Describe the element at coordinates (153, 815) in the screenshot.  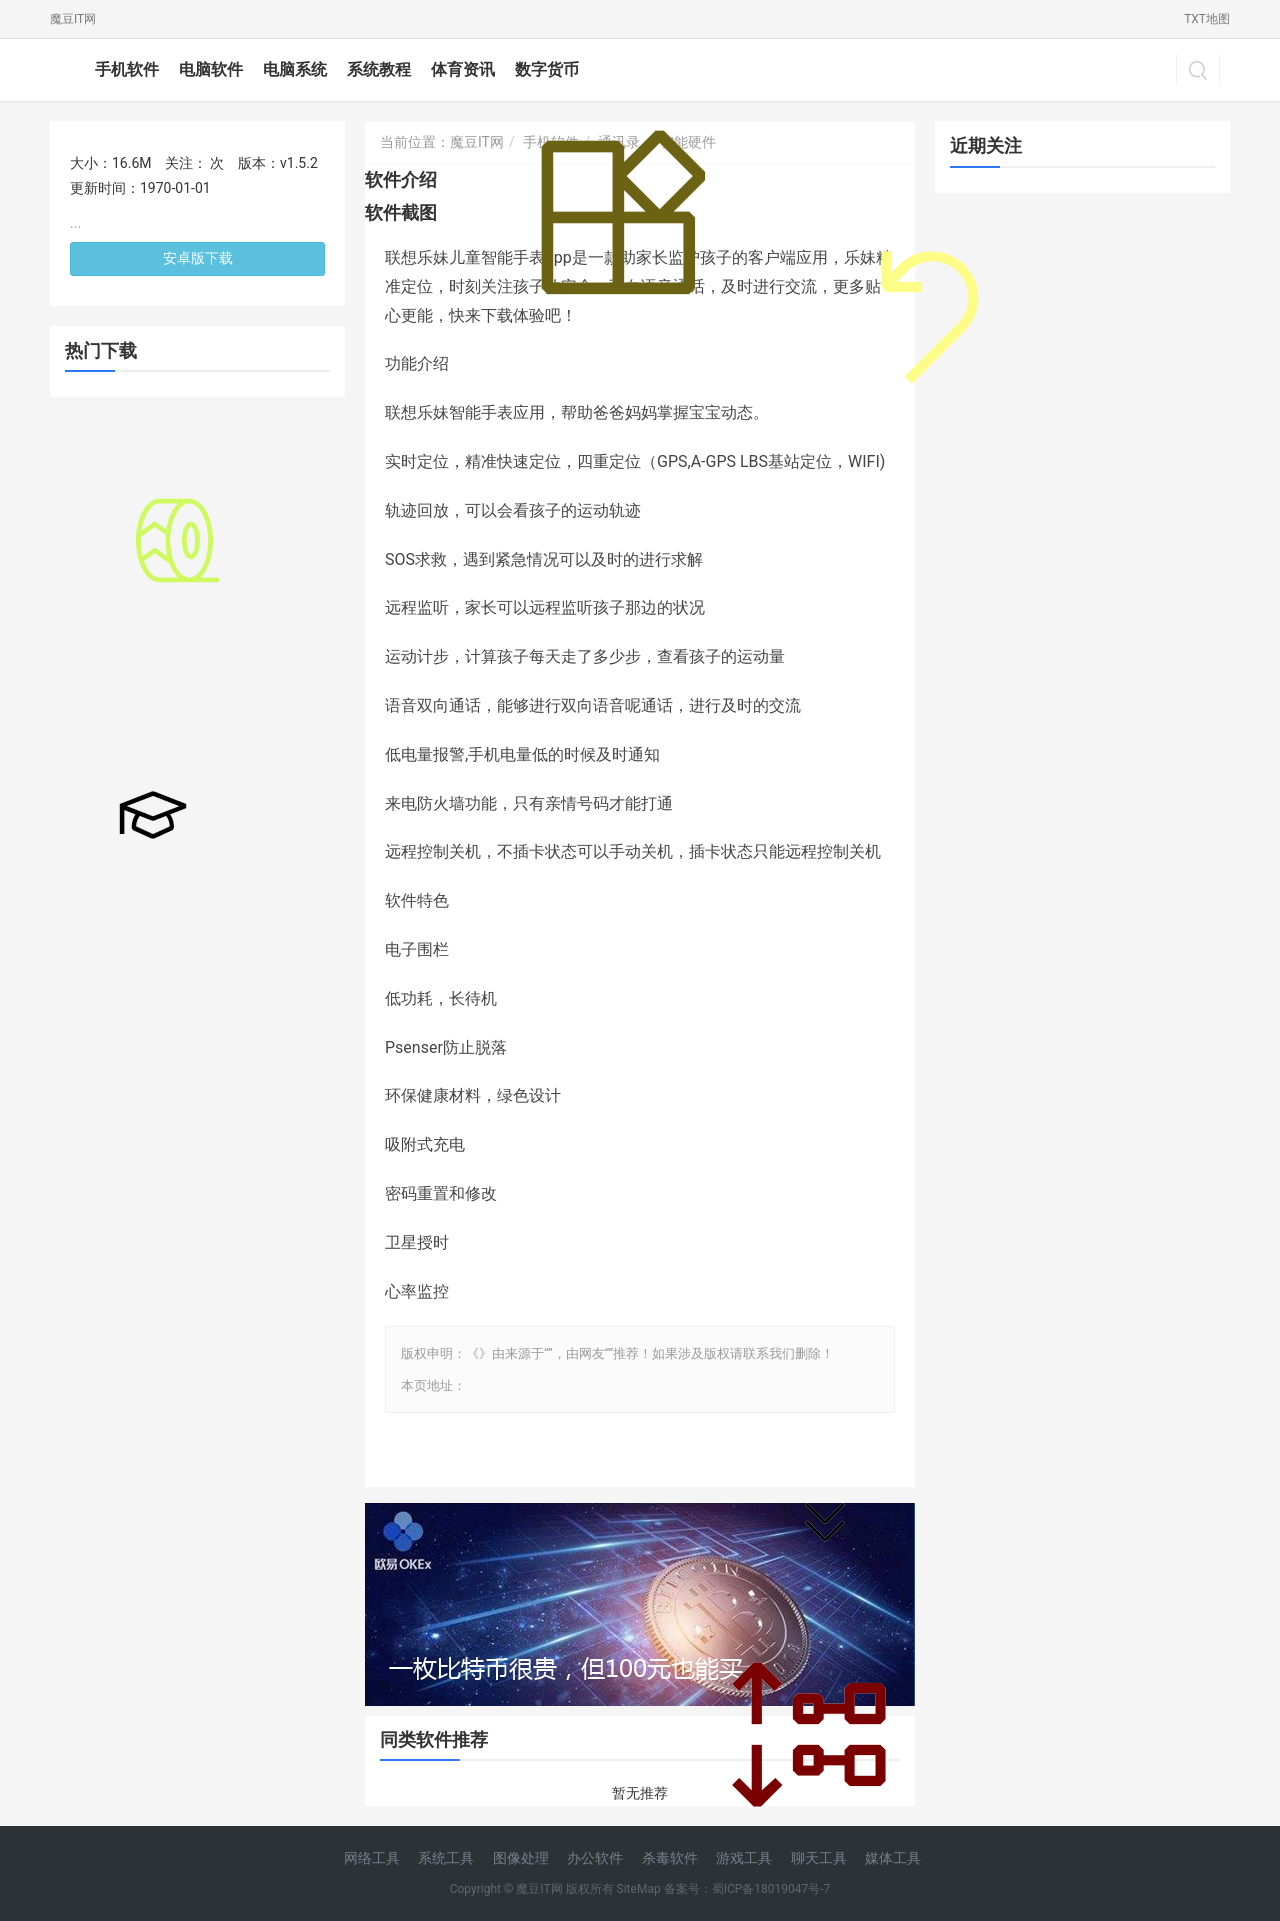
I see `access learning resources or tutorials` at that location.